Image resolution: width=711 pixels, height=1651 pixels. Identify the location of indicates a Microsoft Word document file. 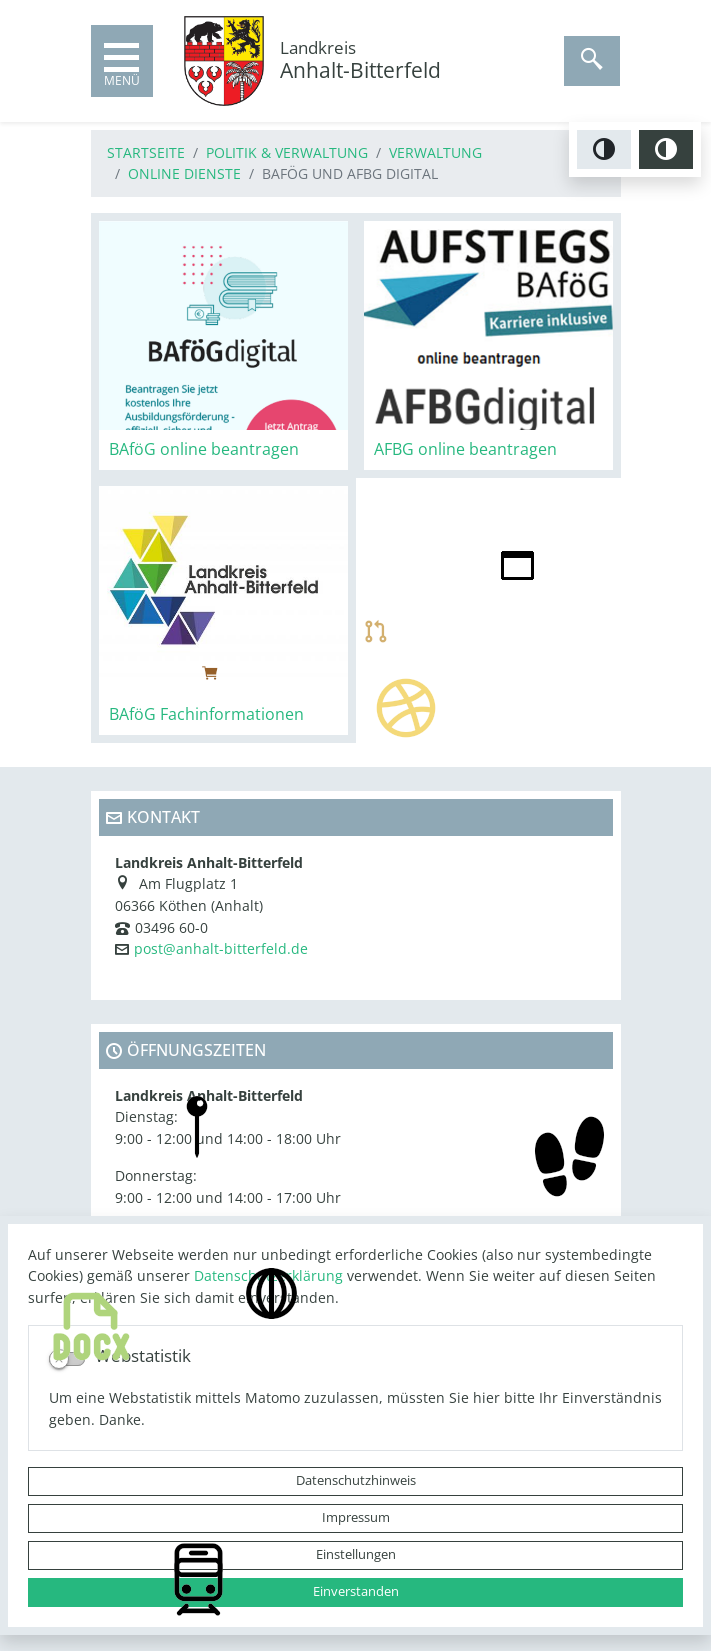
(90, 1326).